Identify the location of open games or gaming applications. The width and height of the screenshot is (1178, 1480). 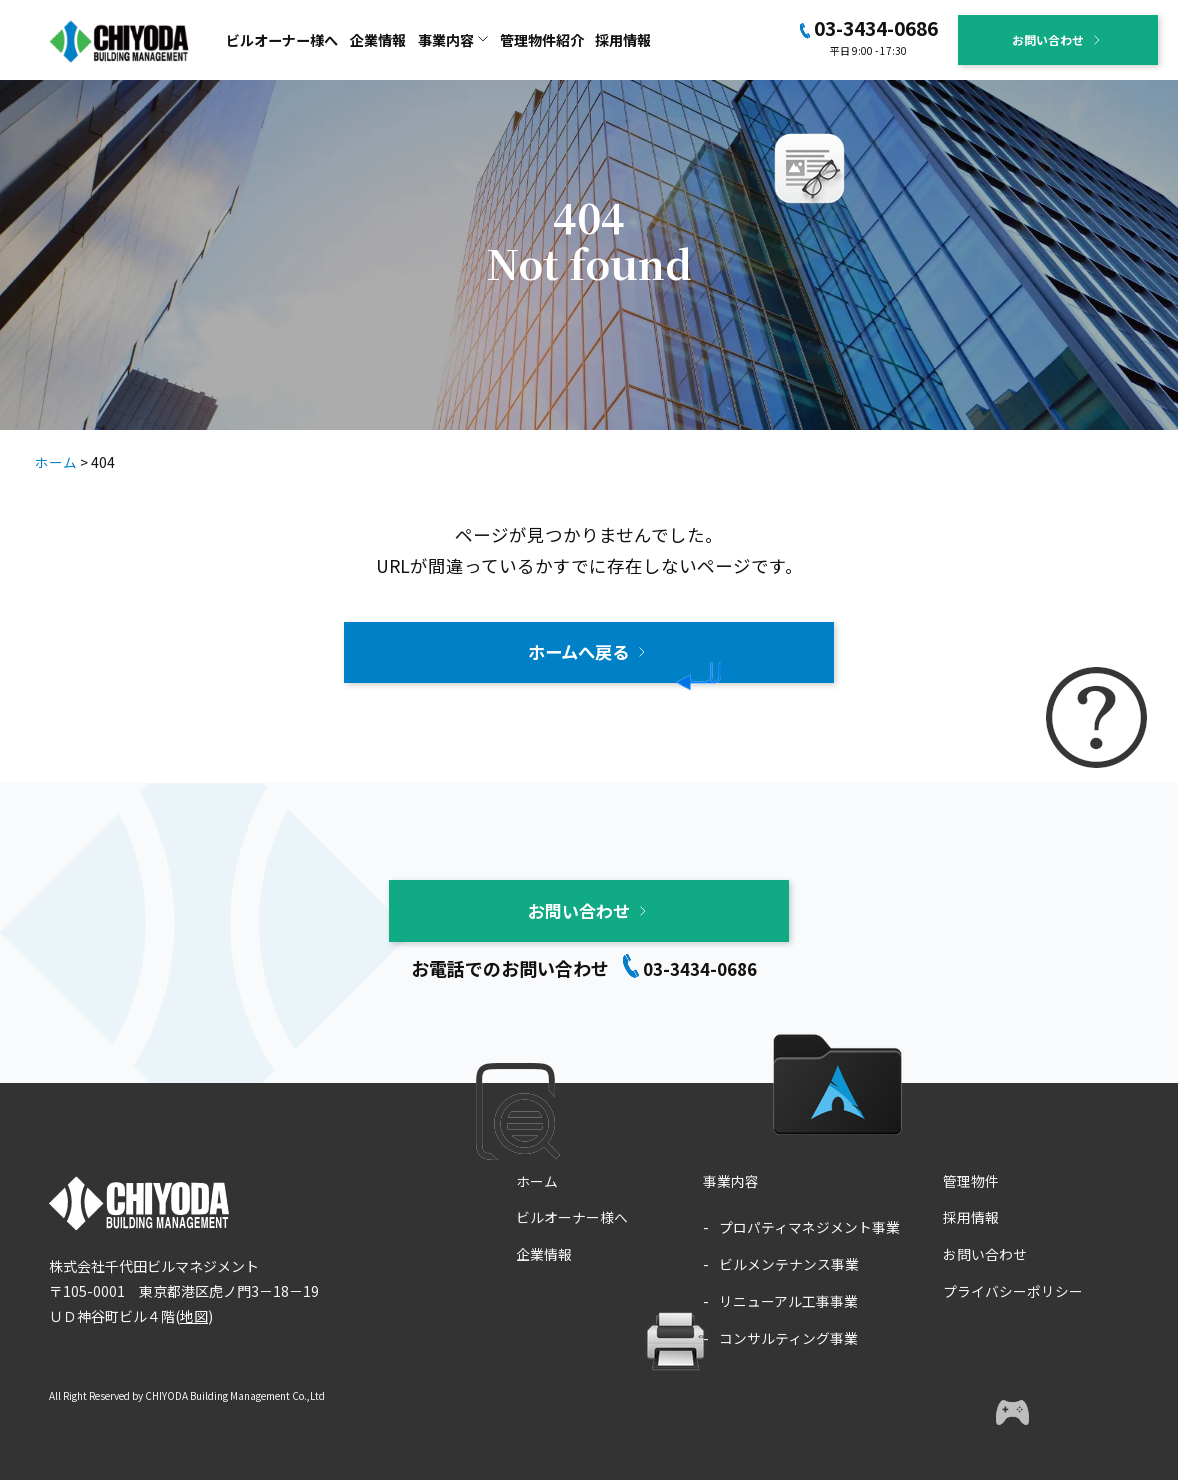
(1012, 1412).